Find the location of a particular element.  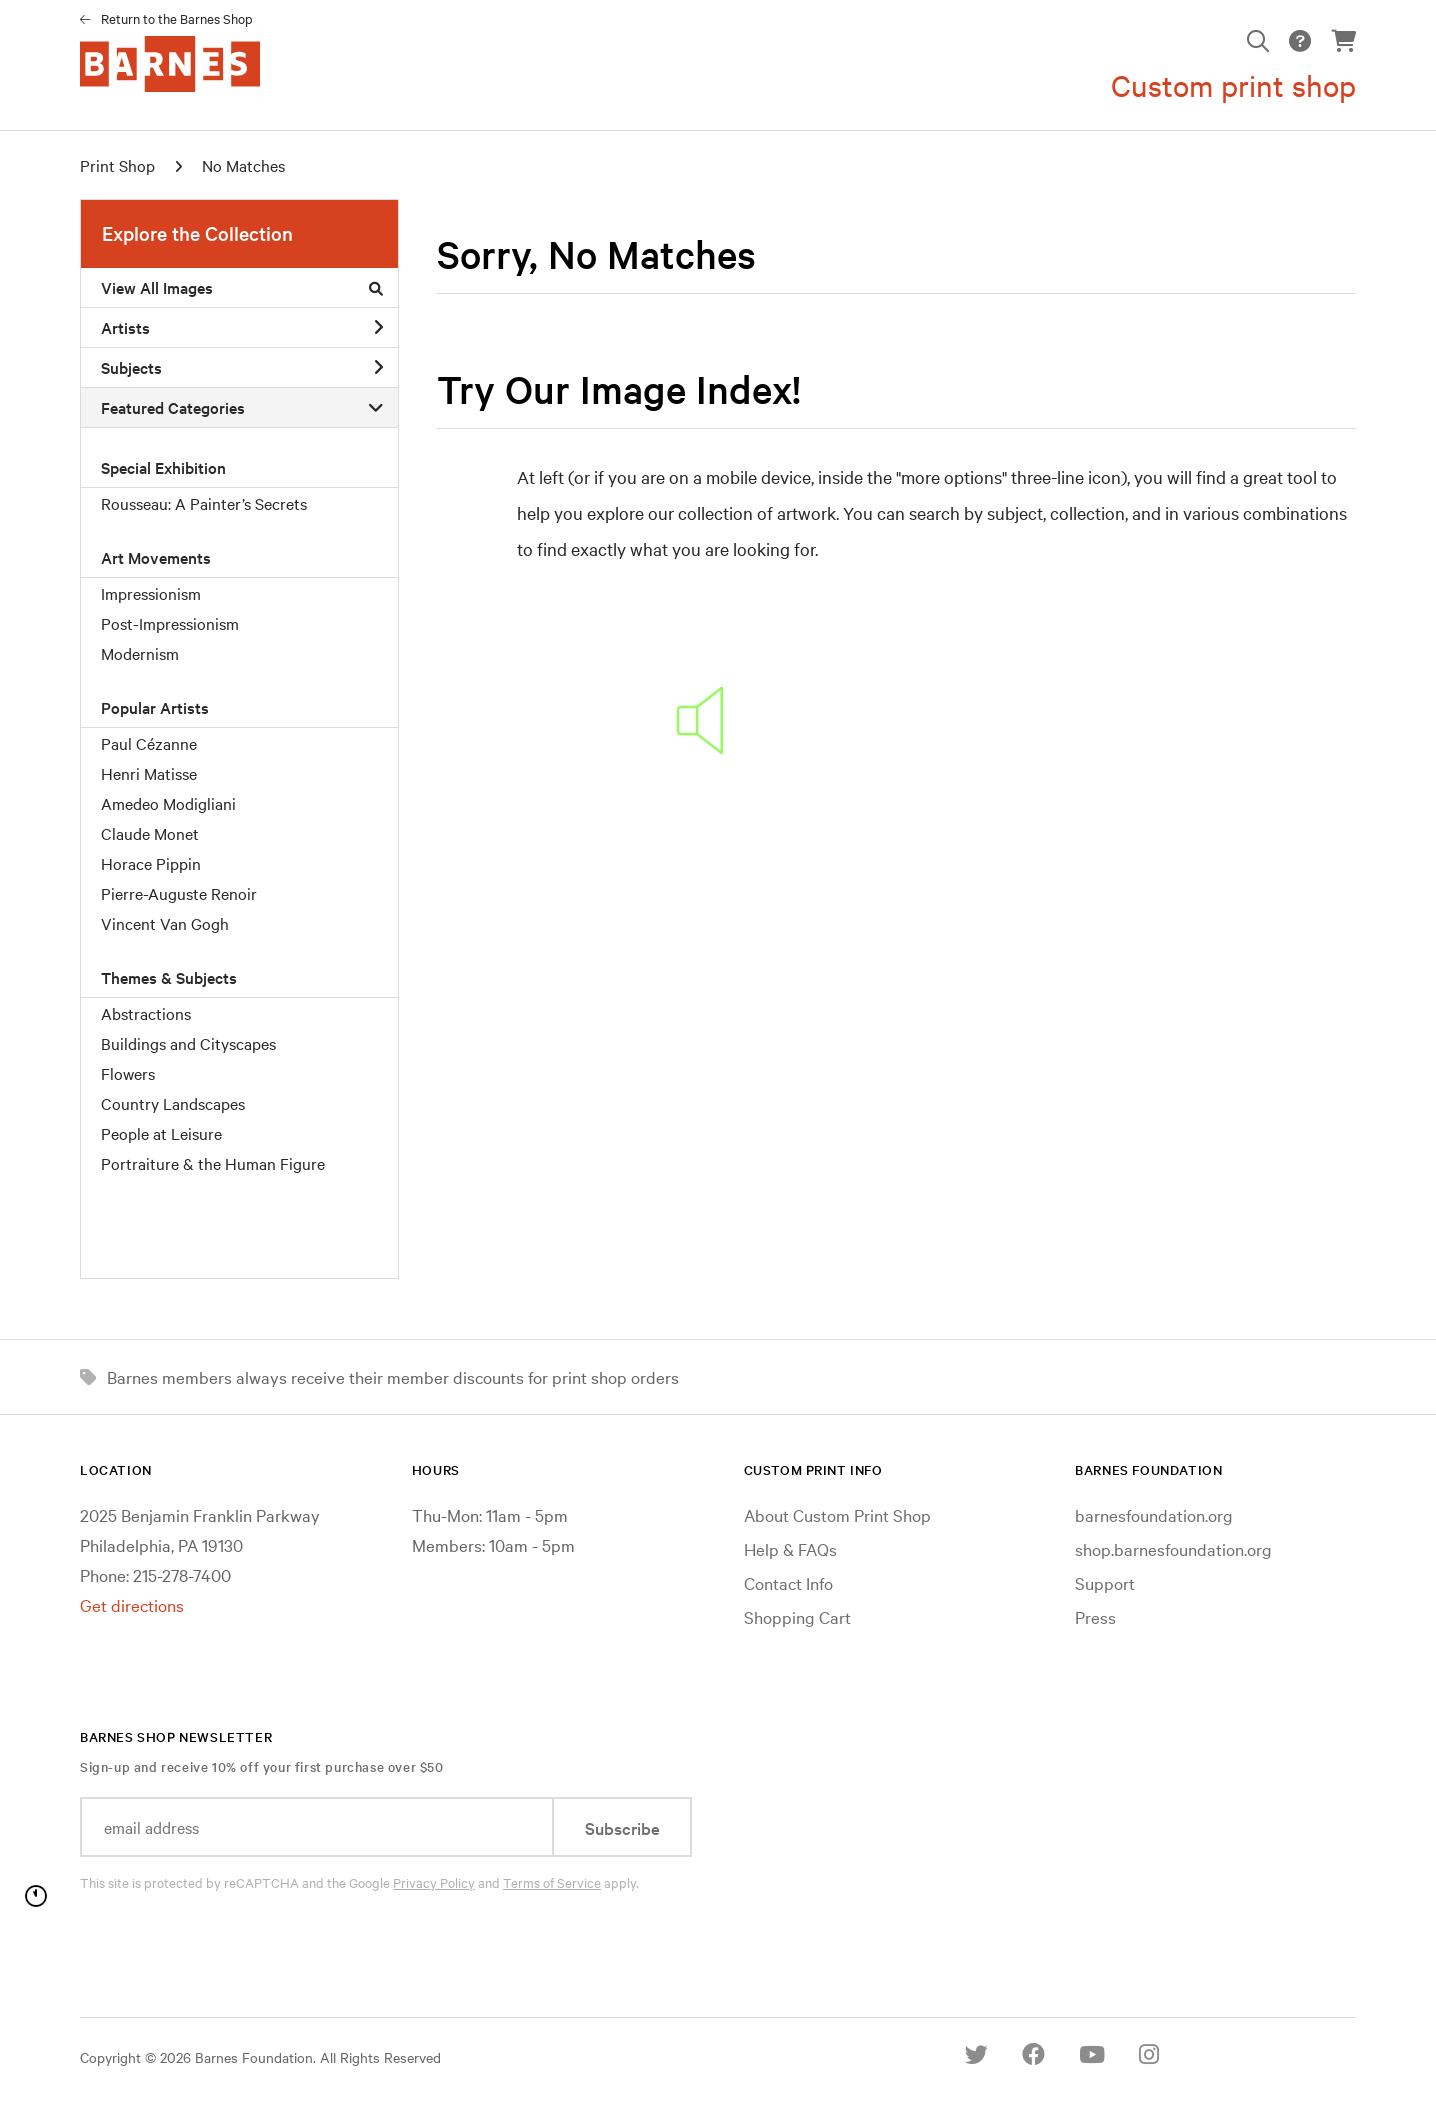

speaker with no audio output is located at coordinates (713, 720).